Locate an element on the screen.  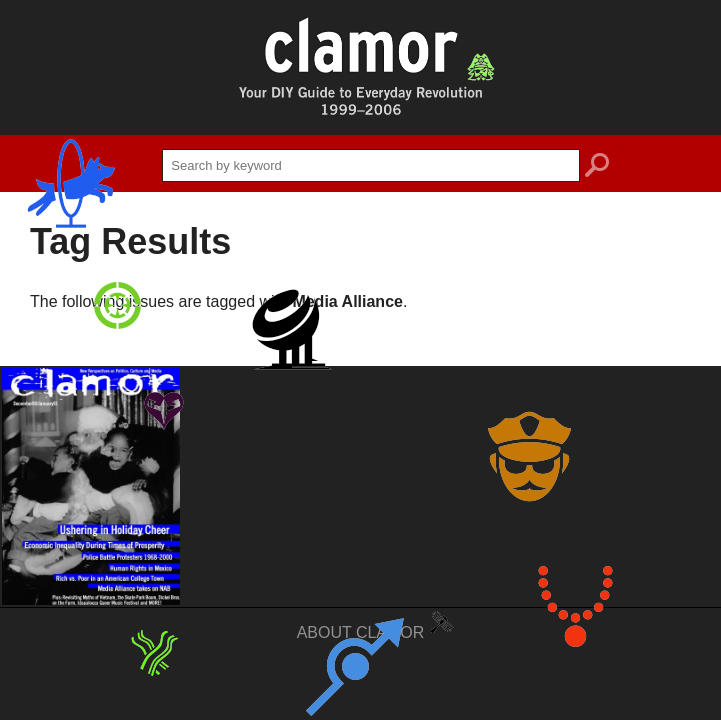
contact law enforcement or security is located at coordinates (529, 456).